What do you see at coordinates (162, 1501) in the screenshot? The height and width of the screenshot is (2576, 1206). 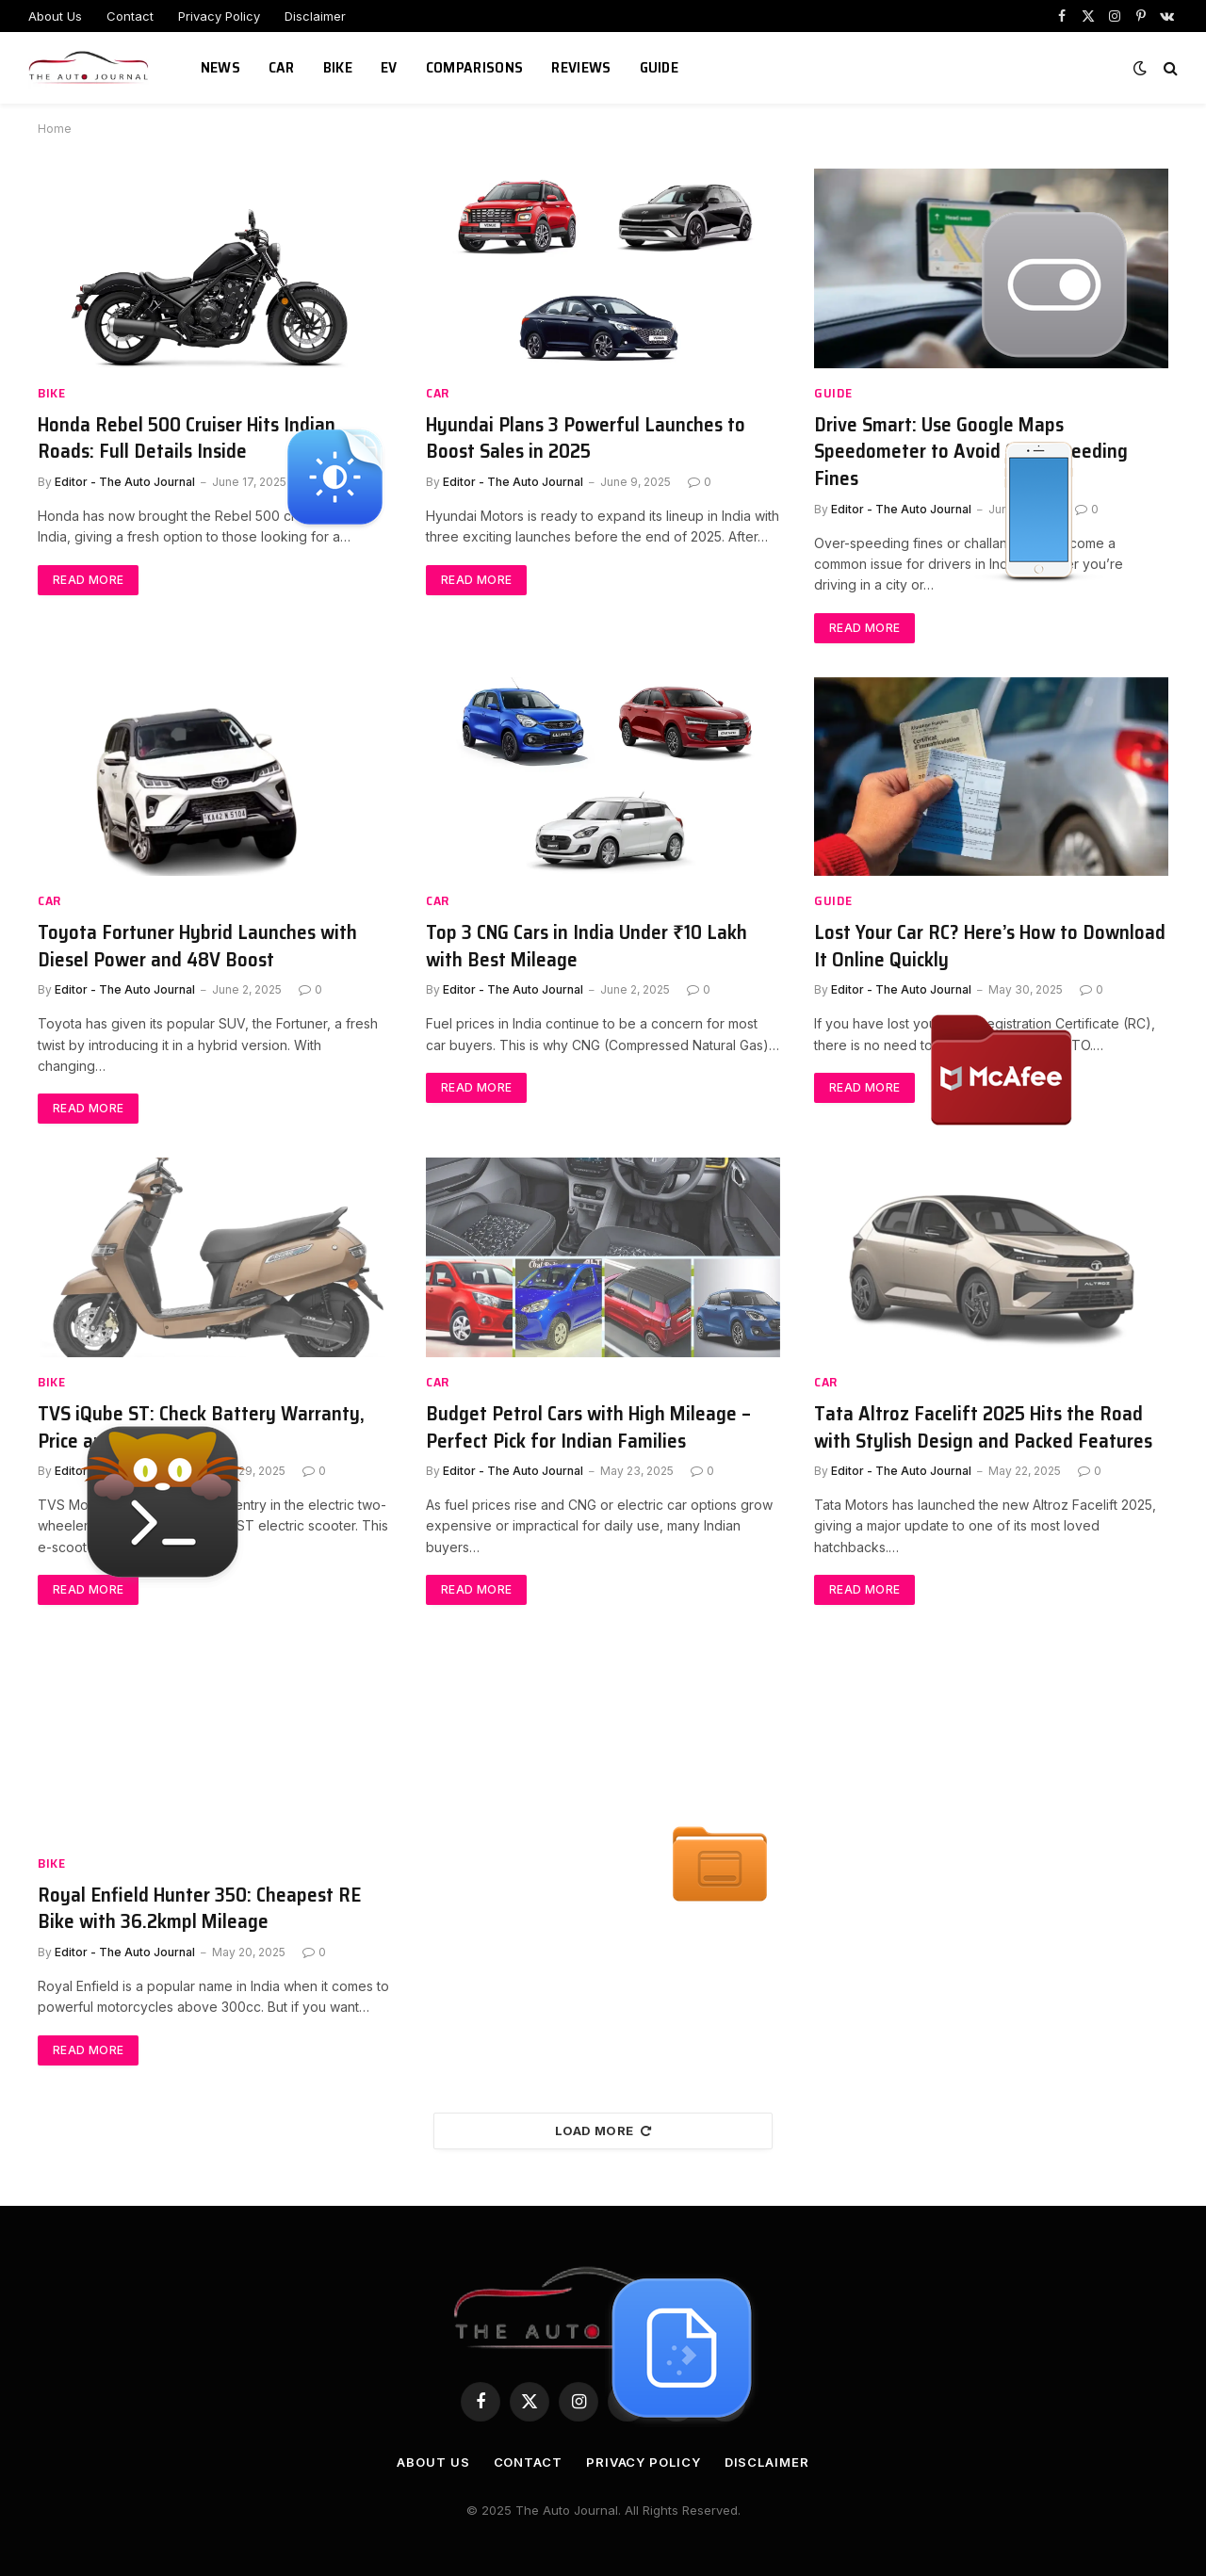 I see `open kitty terminal emulator` at bounding box center [162, 1501].